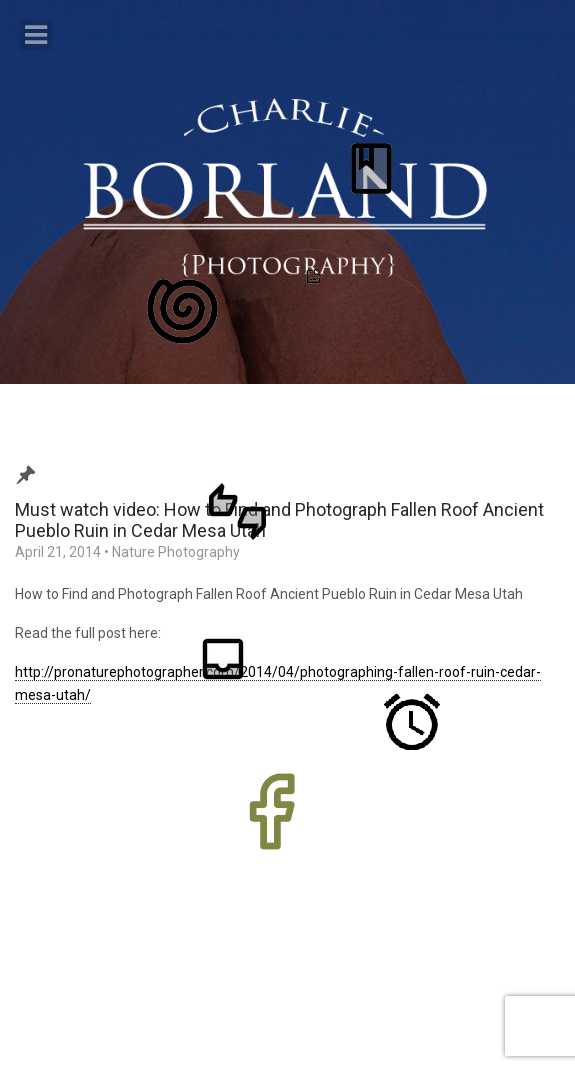  Describe the element at coordinates (412, 722) in the screenshot. I see `set or manage alarms` at that location.